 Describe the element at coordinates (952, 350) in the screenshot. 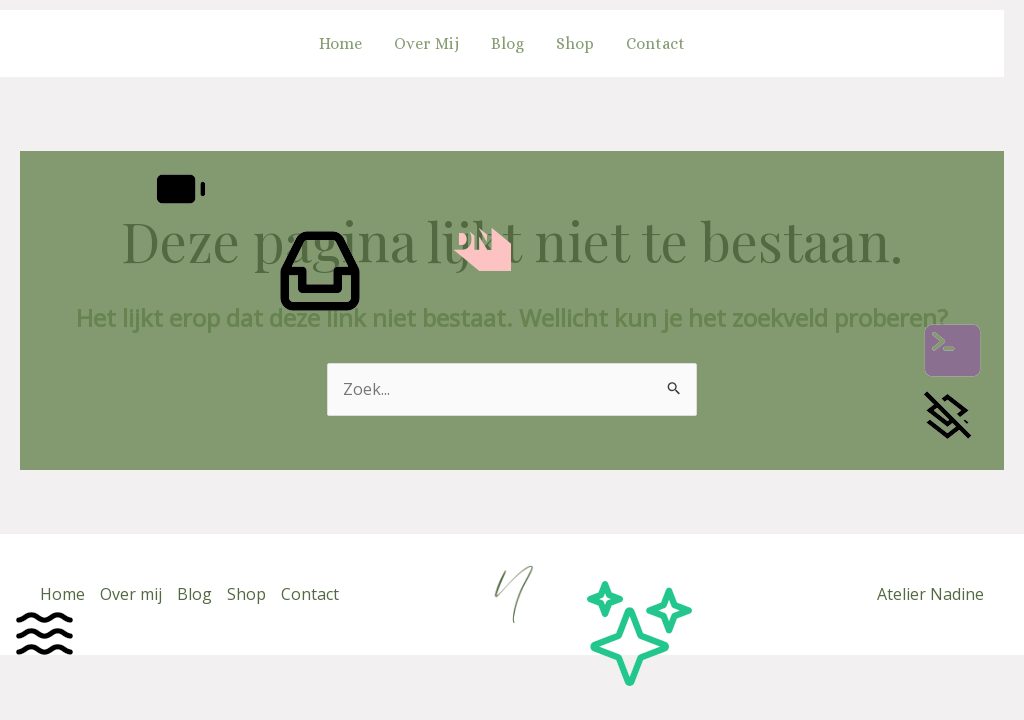

I see `open terminal or command line interface` at that location.